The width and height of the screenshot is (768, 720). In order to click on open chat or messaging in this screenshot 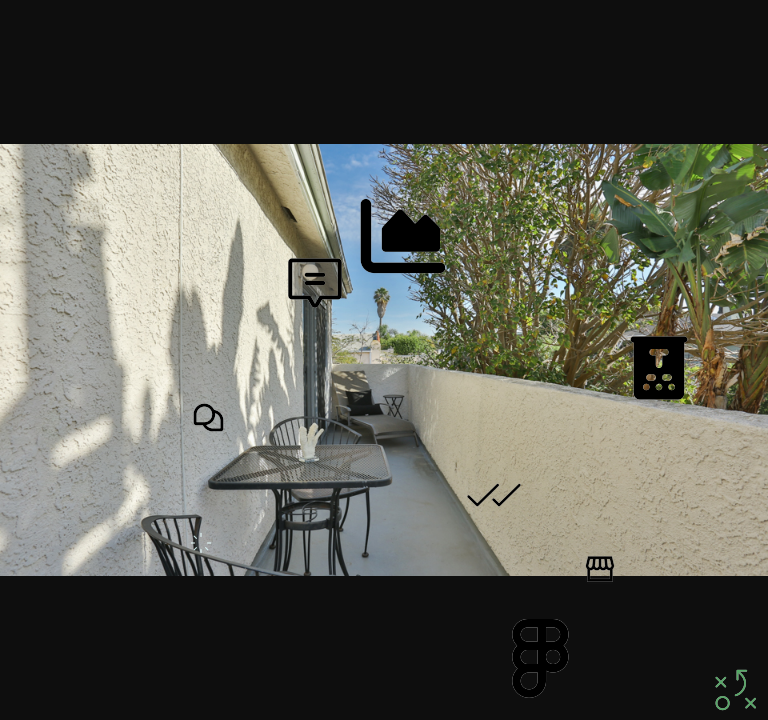, I will do `click(208, 417)`.